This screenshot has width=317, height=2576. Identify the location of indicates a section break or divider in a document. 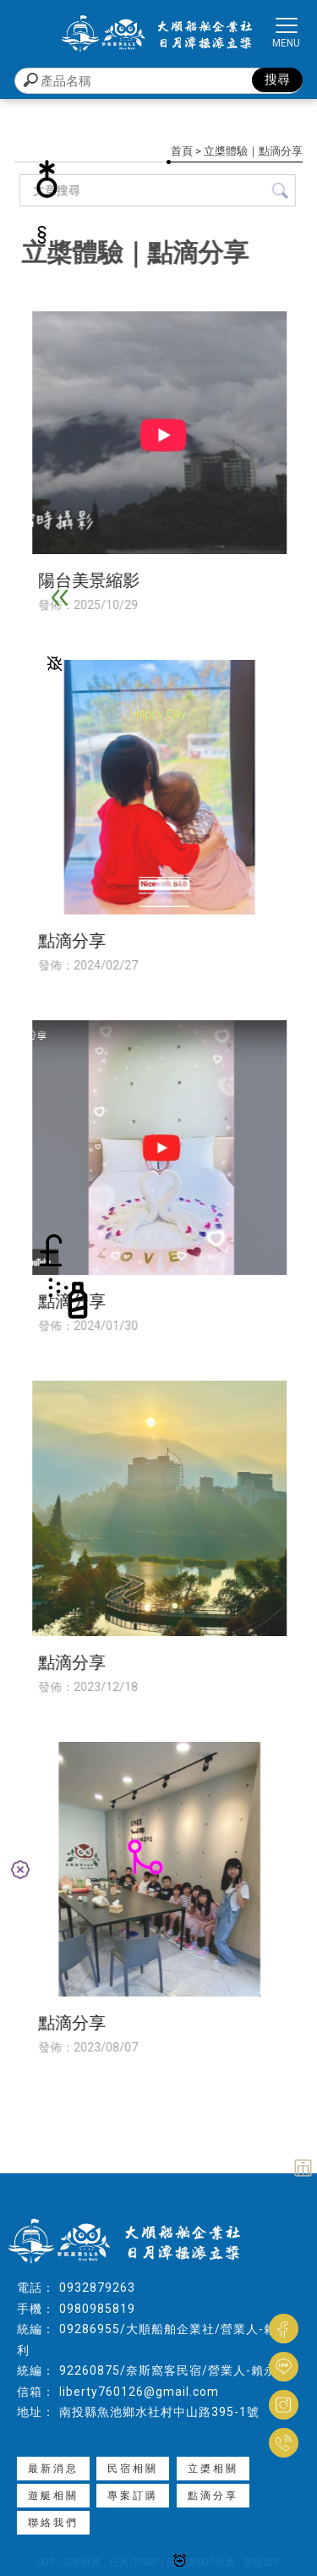
(41, 234).